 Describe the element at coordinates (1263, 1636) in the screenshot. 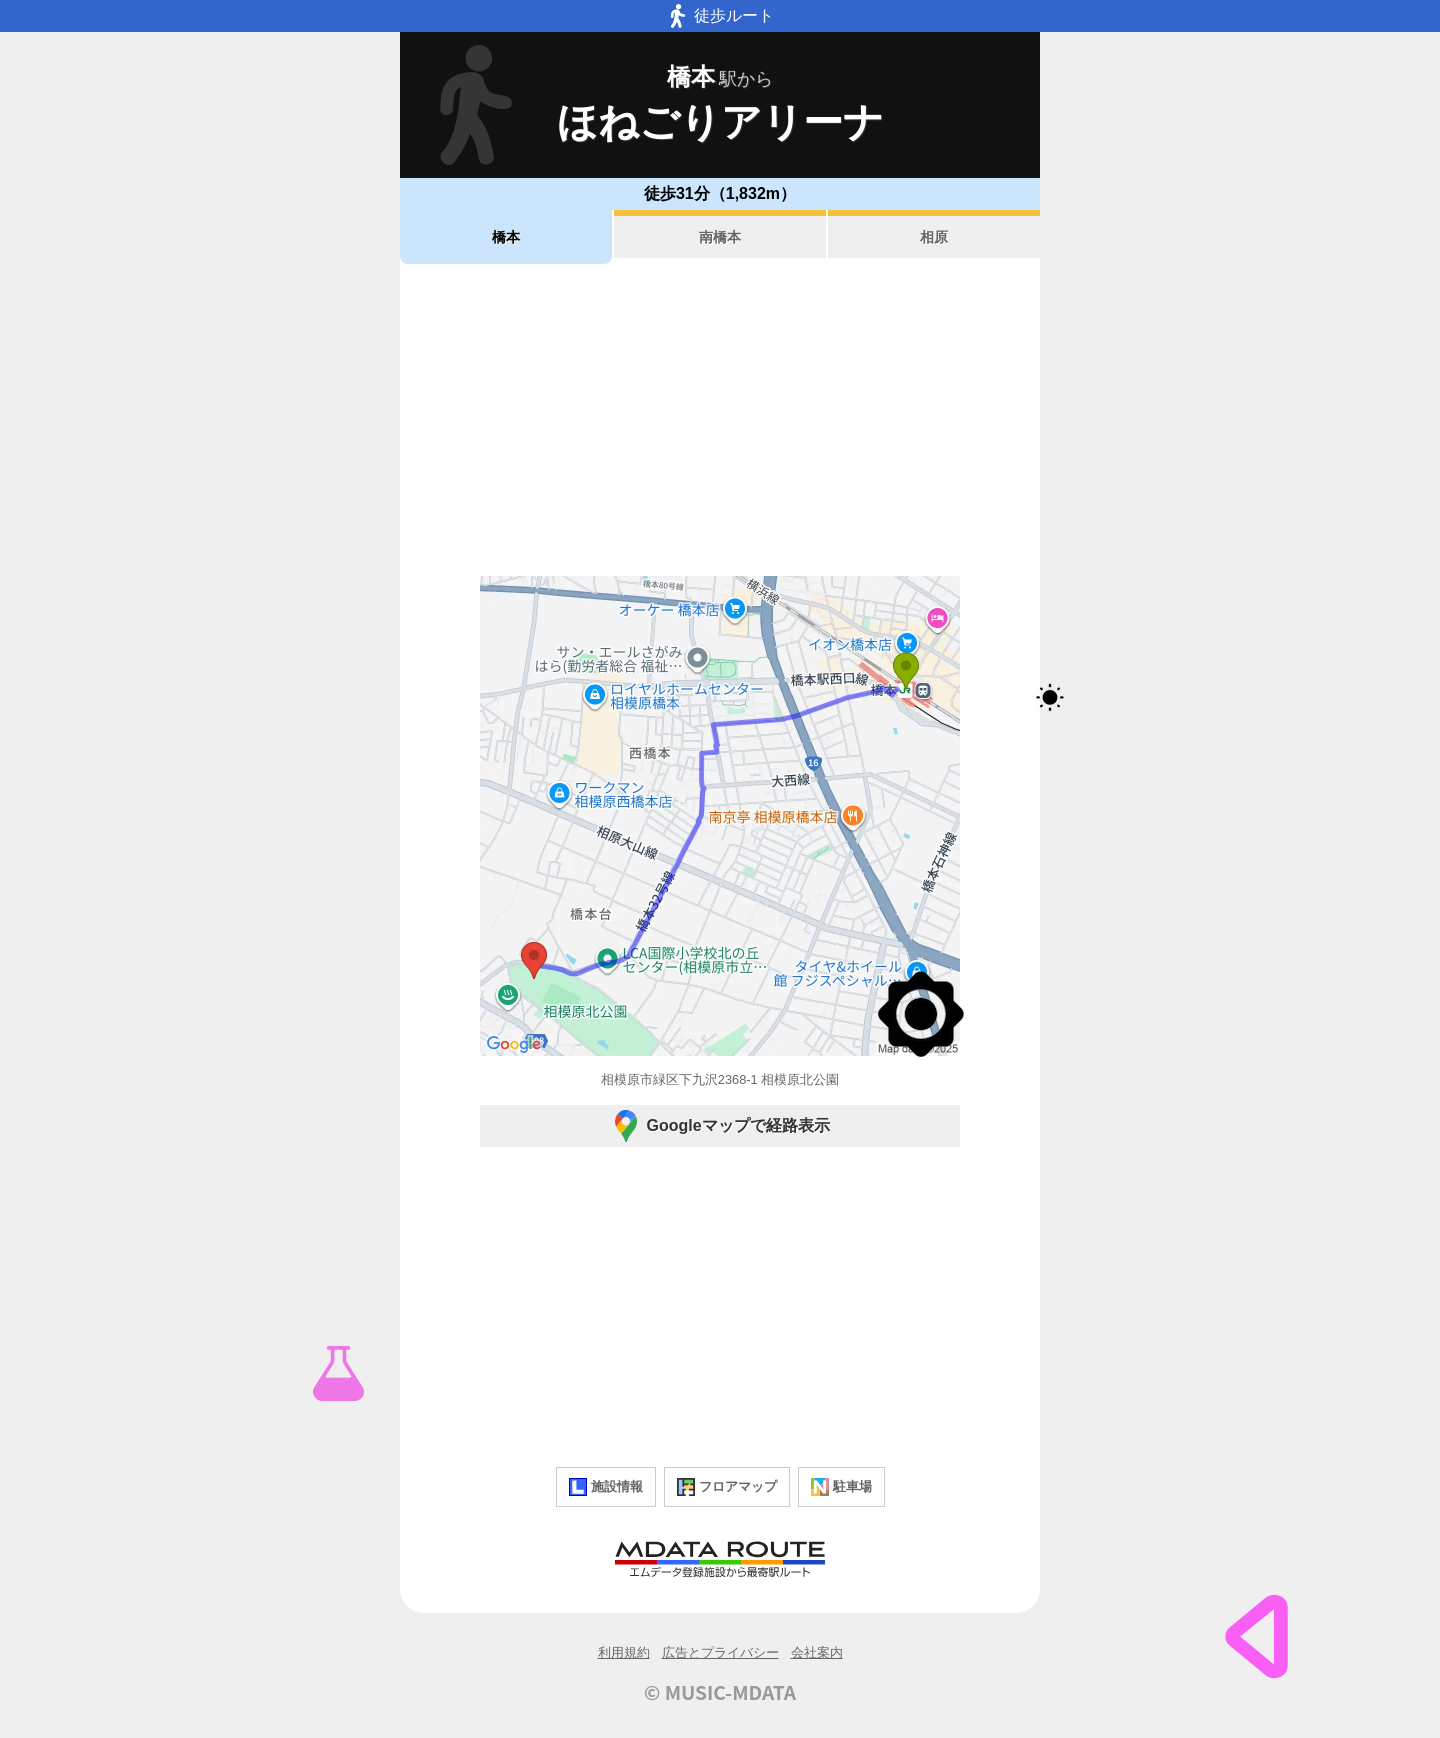

I see `go back to the previous screen` at that location.